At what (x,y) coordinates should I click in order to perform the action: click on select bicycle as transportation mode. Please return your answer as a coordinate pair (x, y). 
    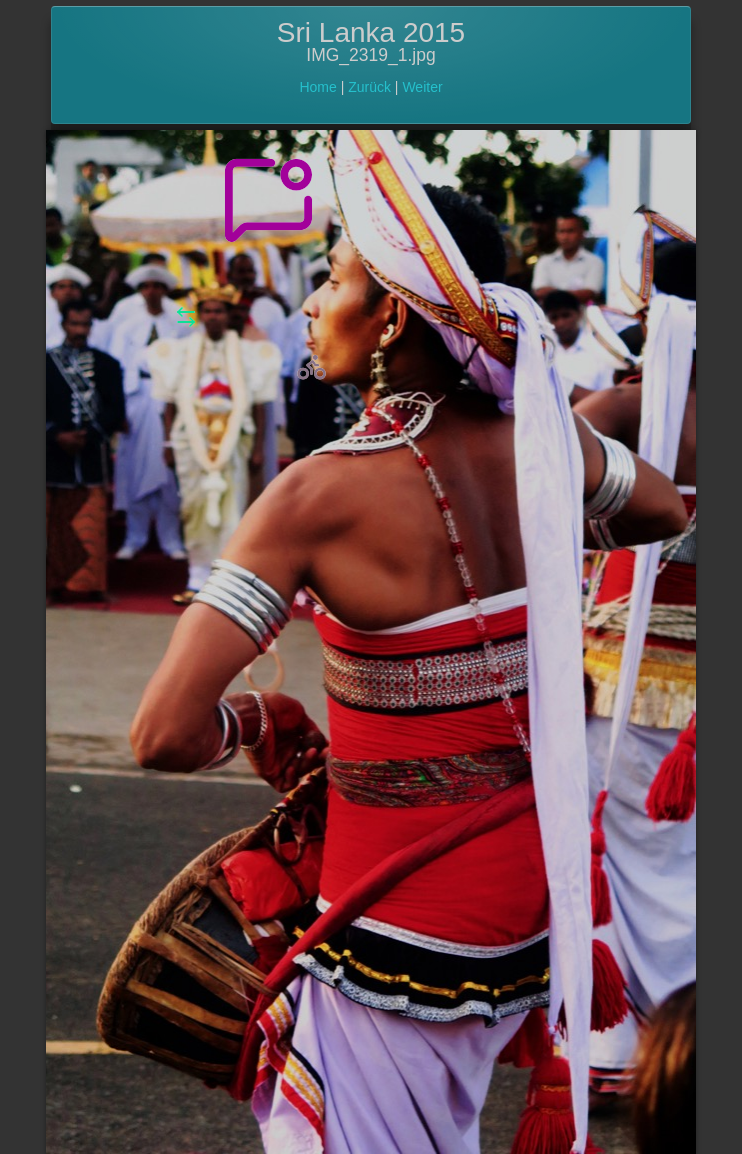
    Looking at the image, I should click on (311, 366).